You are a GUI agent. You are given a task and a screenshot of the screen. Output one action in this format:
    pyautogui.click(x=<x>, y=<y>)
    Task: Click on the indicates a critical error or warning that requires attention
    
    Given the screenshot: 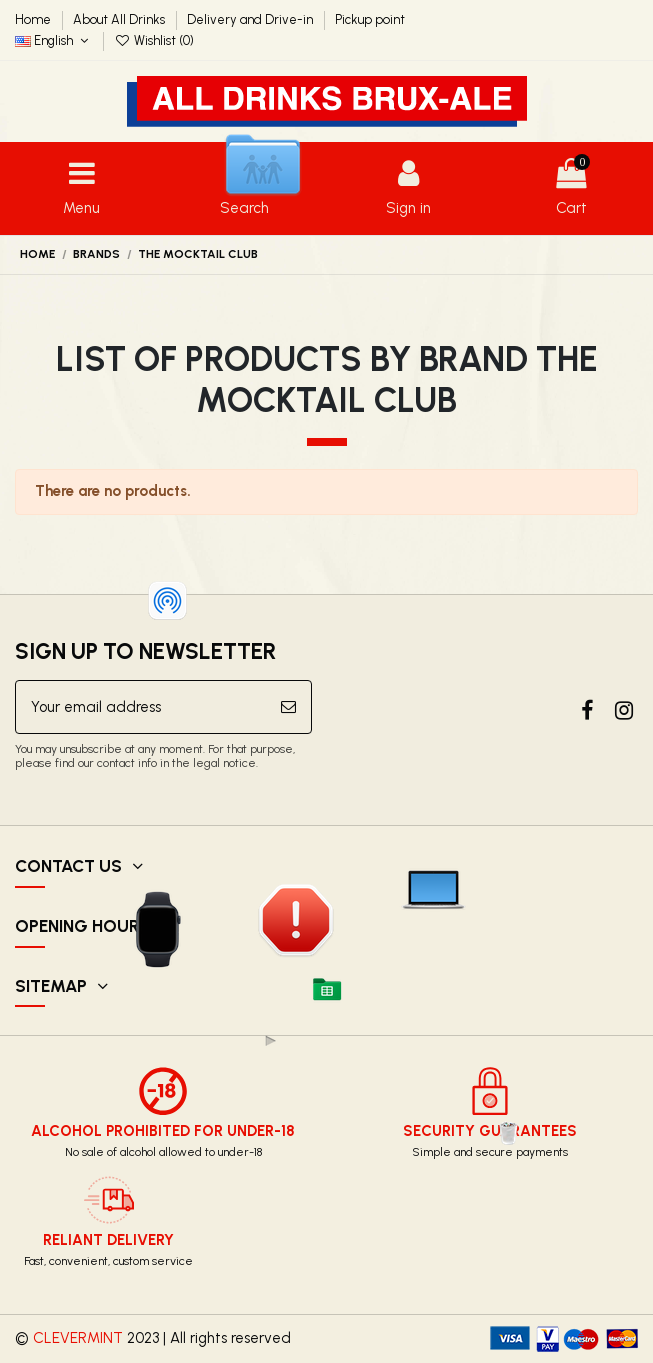 What is the action you would take?
    pyautogui.click(x=296, y=920)
    